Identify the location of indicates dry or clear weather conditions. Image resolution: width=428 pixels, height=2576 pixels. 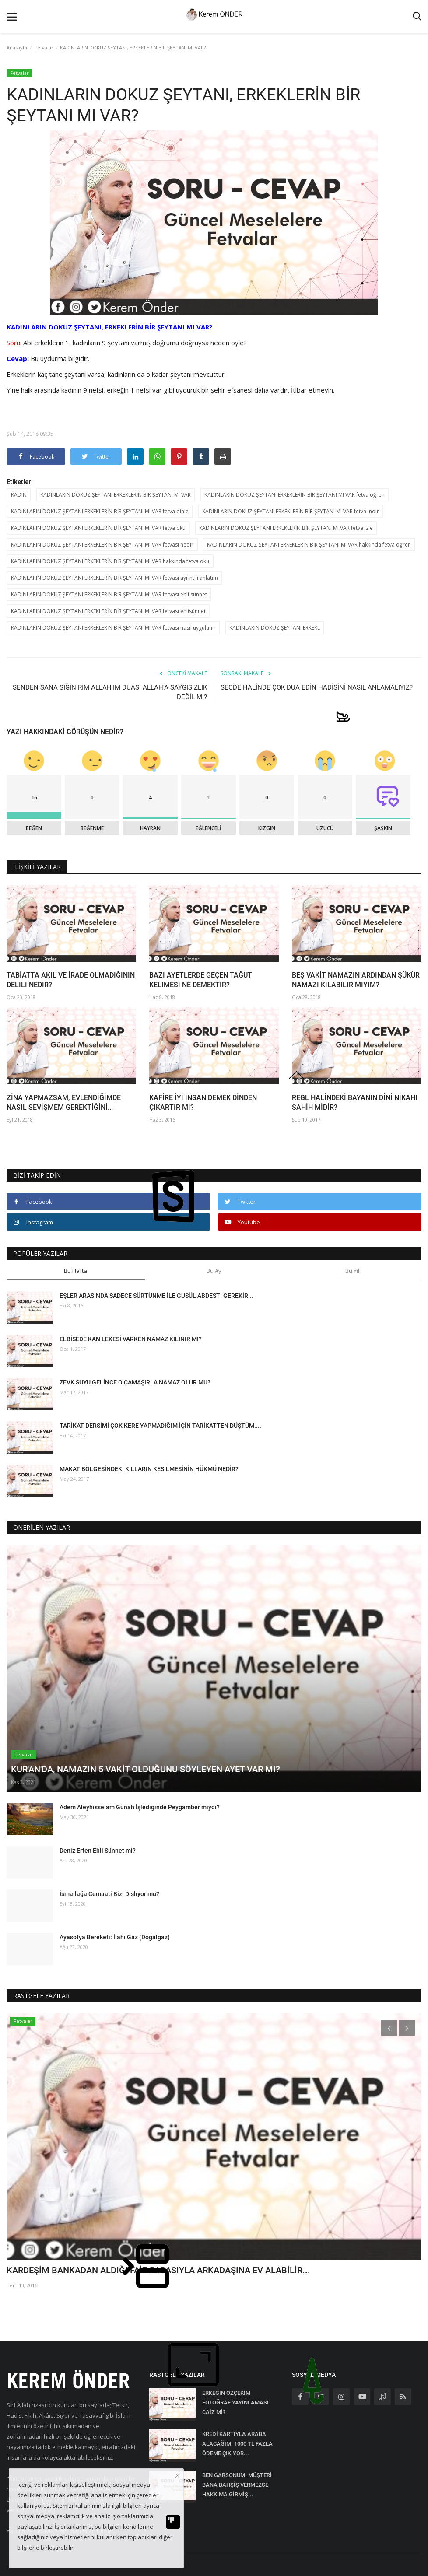
(312, 2381).